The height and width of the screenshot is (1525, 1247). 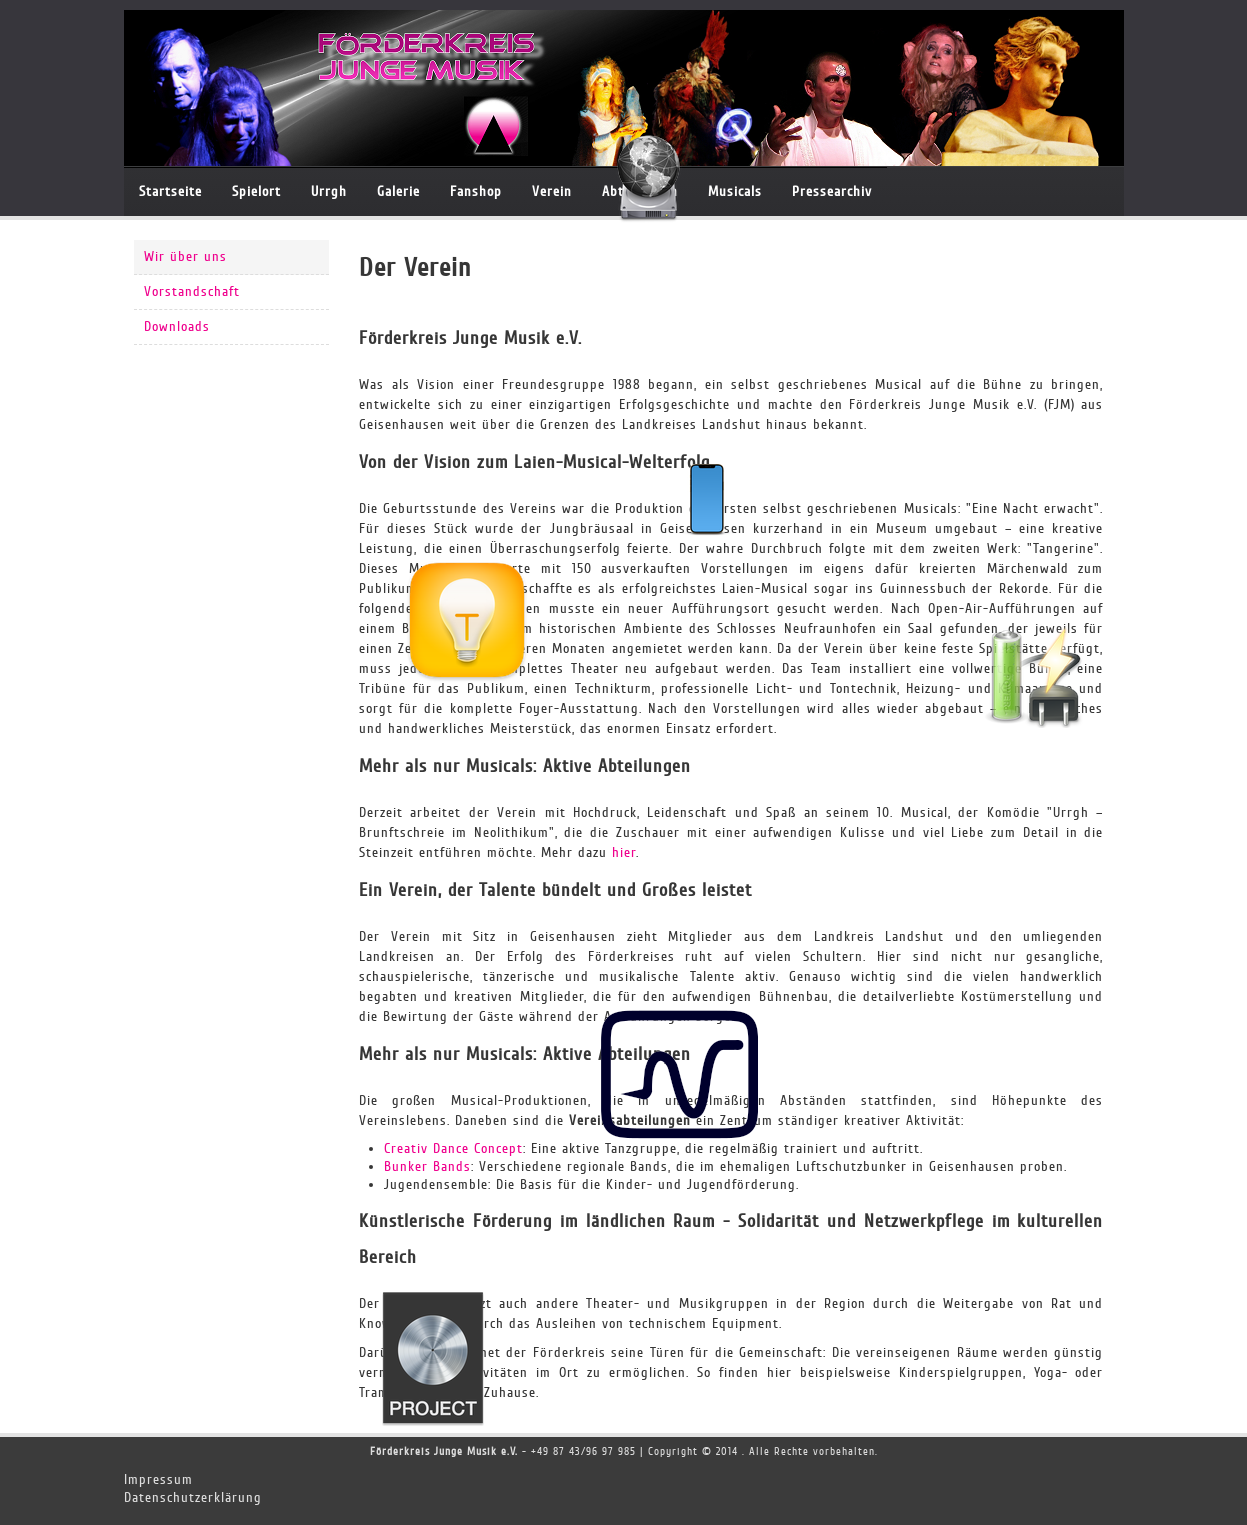 What do you see at coordinates (646, 179) in the screenshot?
I see `access network boot volume` at bounding box center [646, 179].